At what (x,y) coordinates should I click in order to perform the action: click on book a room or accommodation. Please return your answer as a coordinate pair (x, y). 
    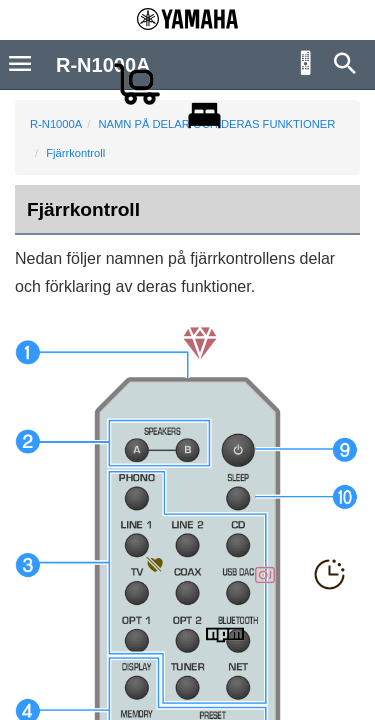
    Looking at the image, I should click on (204, 115).